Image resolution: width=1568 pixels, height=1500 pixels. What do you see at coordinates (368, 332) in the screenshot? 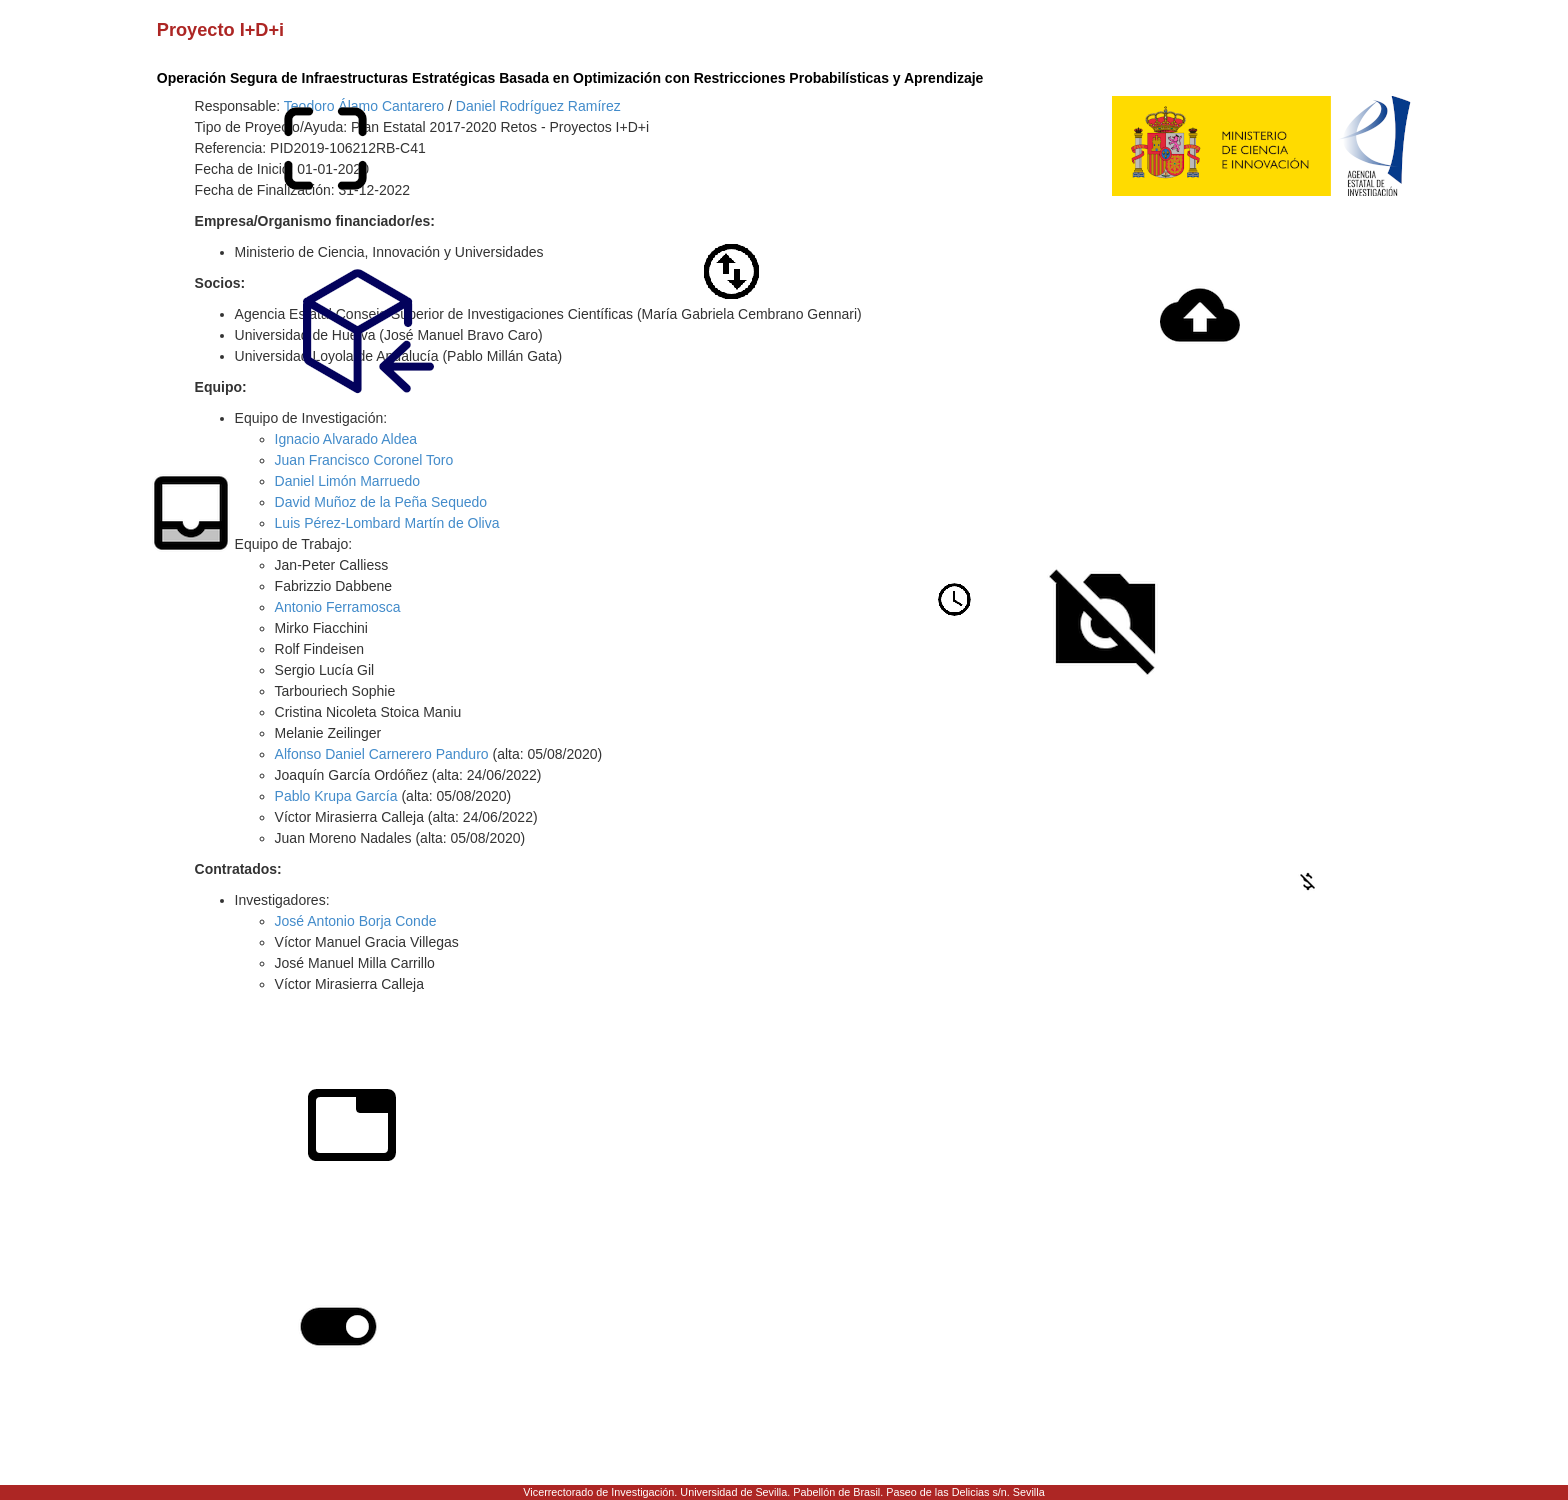
I see `view package dependencies` at bounding box center [368, 332].